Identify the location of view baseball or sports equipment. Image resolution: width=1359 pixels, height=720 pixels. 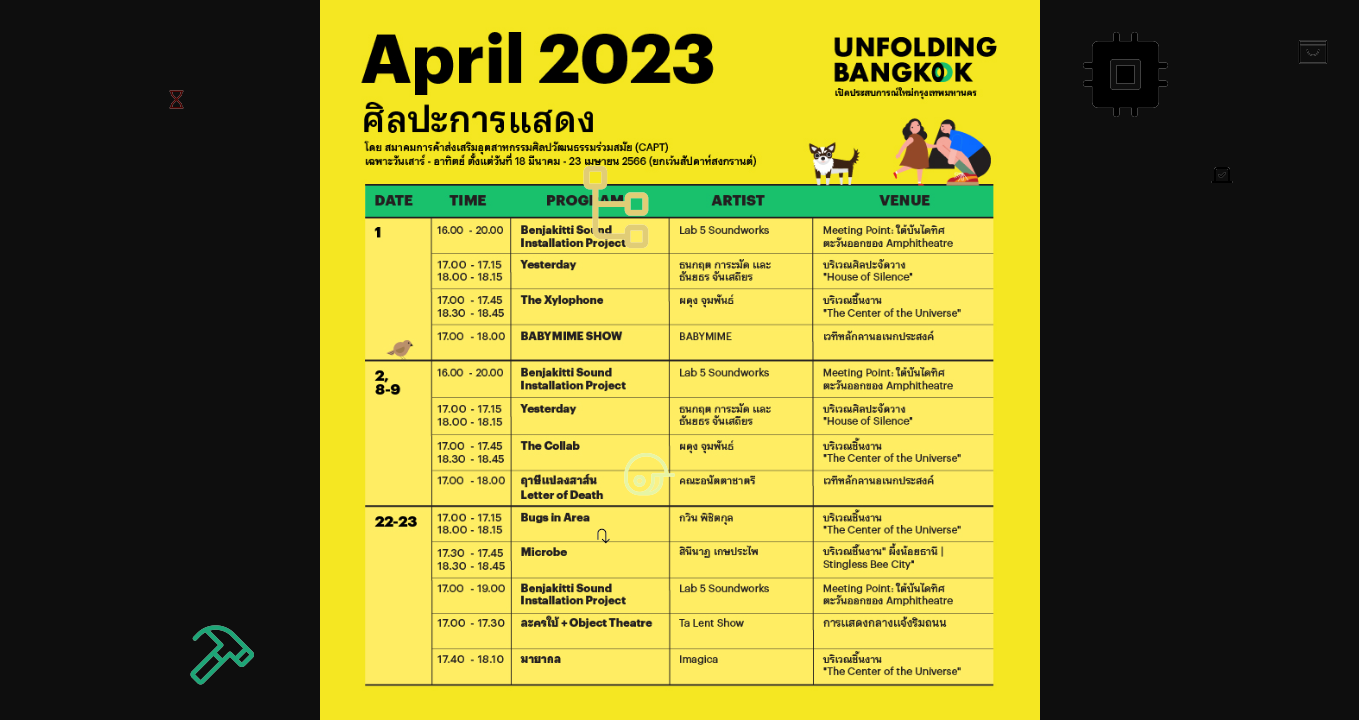
(648, 475).